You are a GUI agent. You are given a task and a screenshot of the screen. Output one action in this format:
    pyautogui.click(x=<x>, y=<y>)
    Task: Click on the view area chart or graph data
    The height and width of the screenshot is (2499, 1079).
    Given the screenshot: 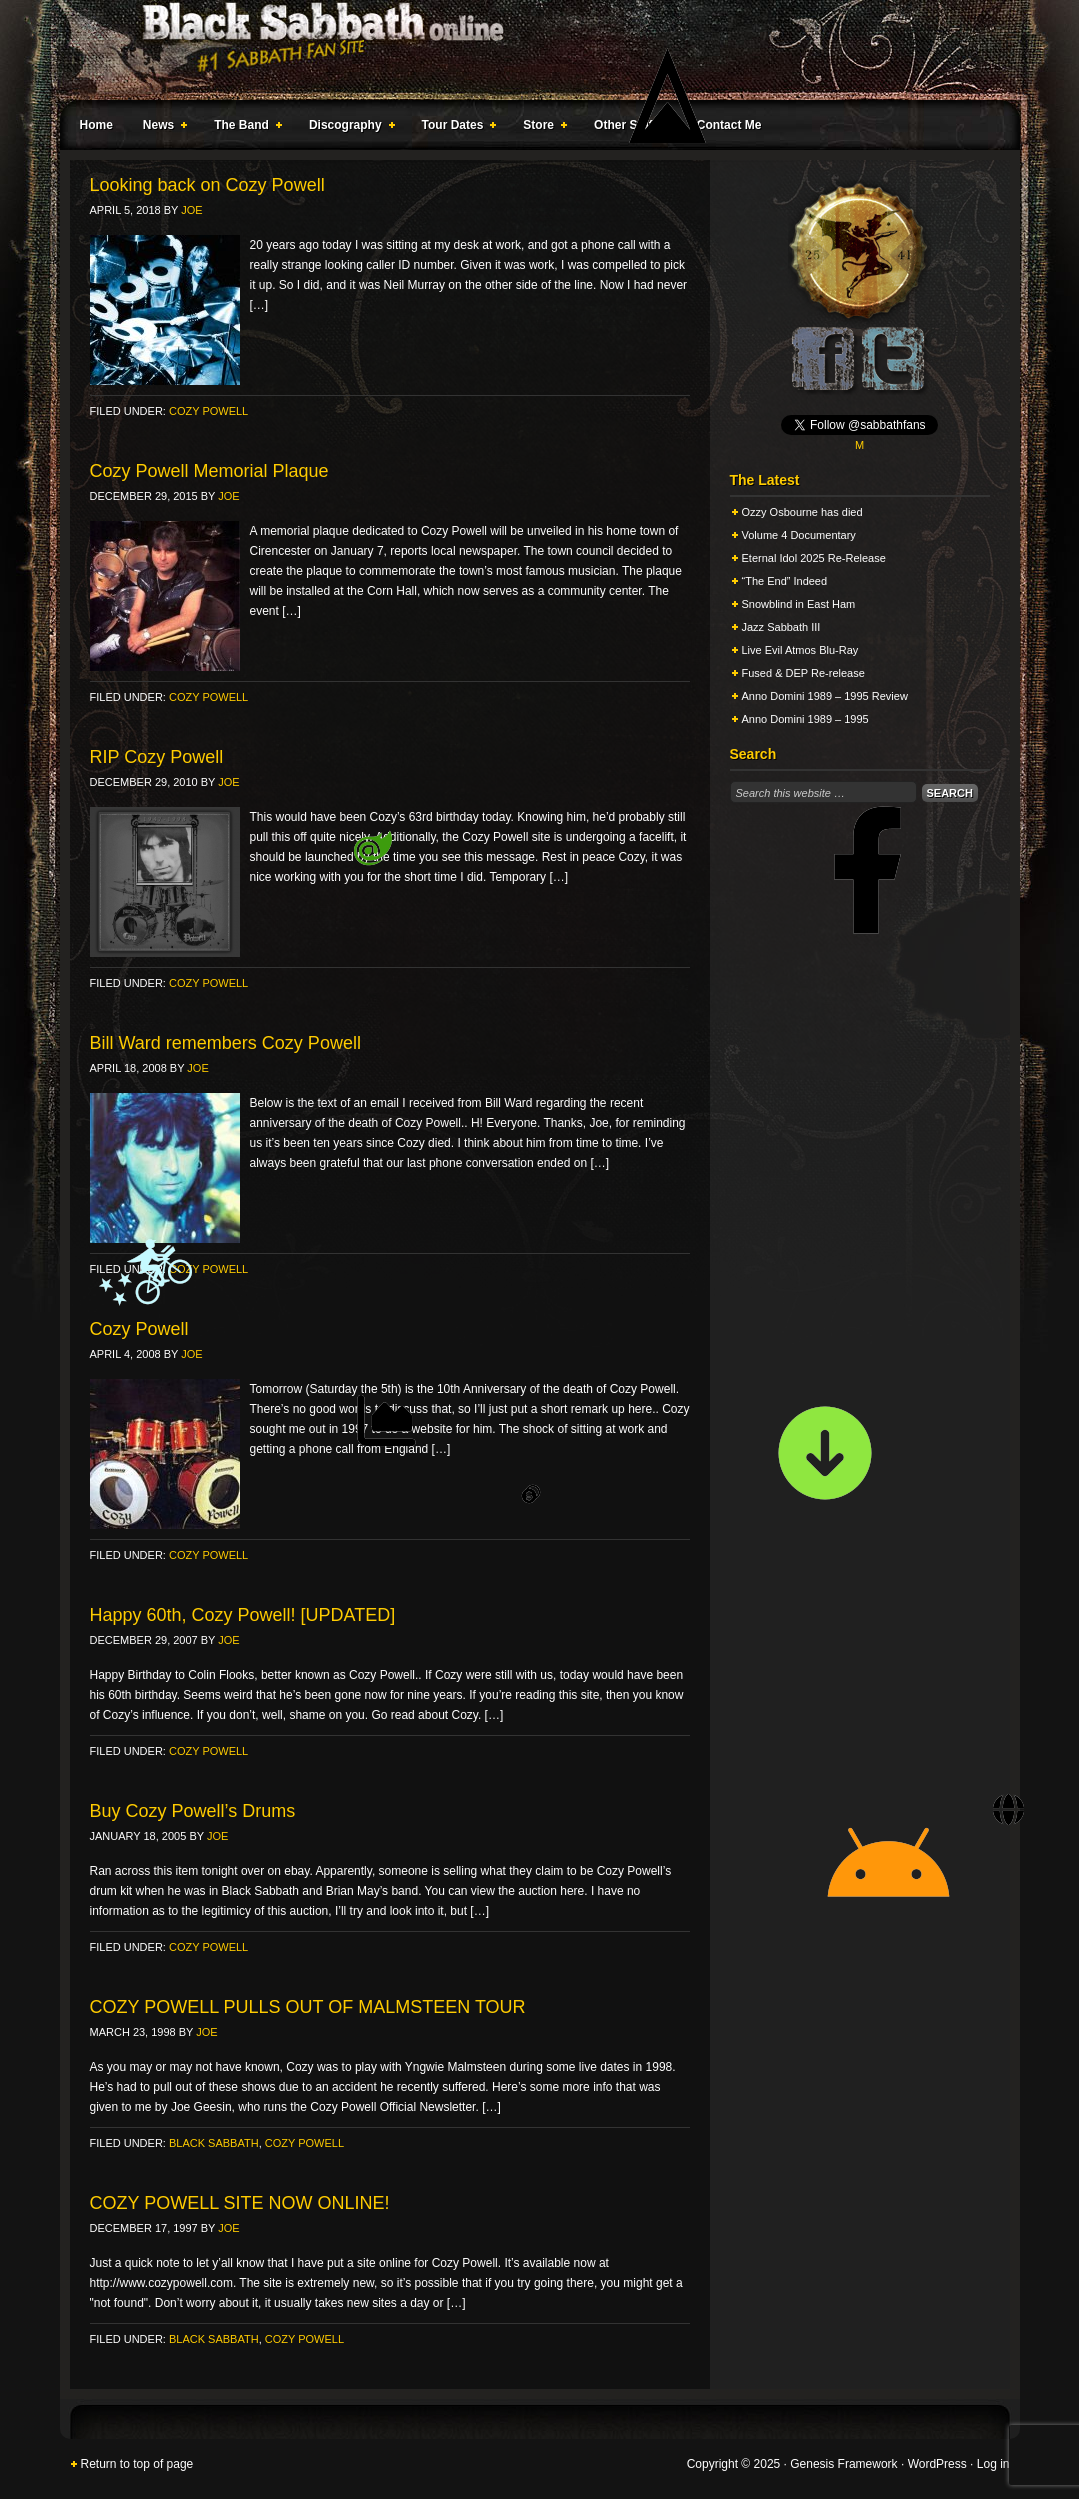 What is the action you would take?
    pyautogui.click(x=386, y=1420)
    